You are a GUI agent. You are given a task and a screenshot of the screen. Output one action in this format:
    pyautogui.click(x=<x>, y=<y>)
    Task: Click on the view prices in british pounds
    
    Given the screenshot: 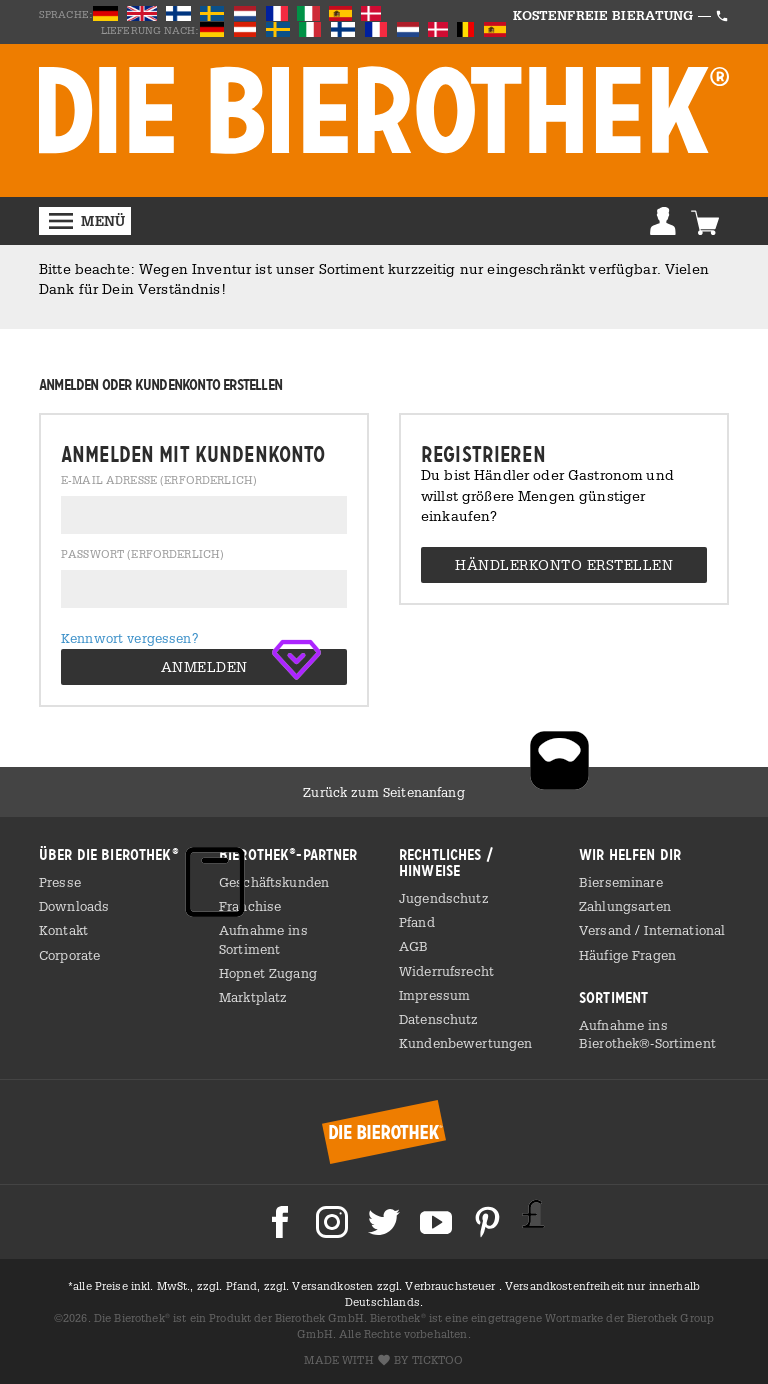 What is the action you would take?
    pyautogui.click(x=534, y=1214)
    